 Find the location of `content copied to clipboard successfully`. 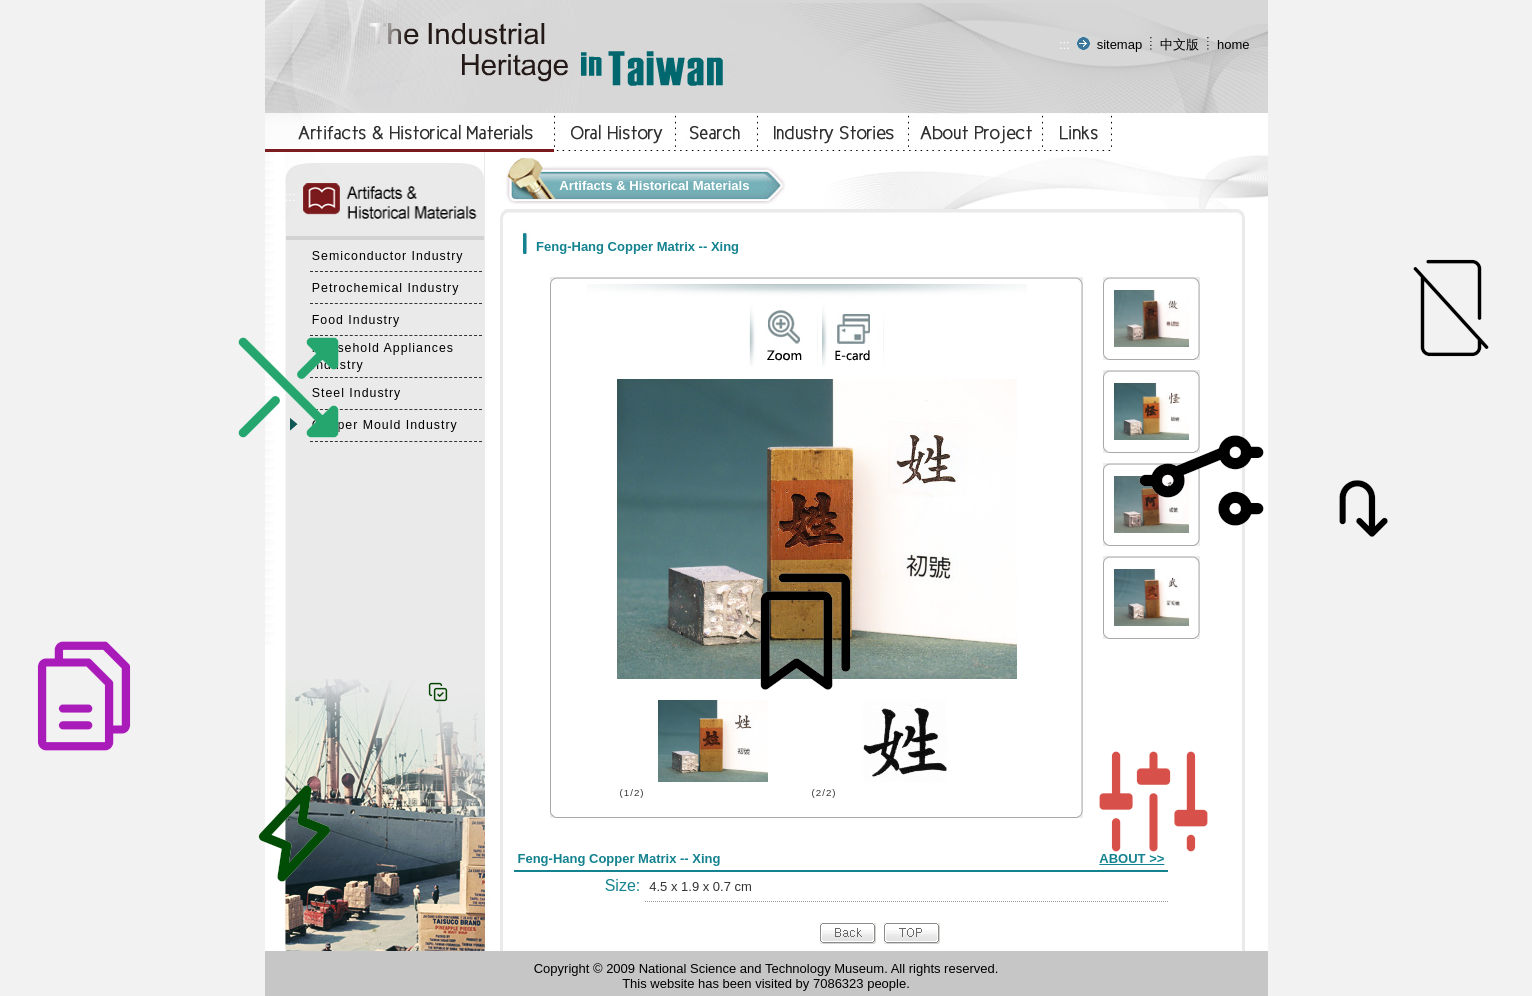

content copied to clipboard successfully is located at coordinates (438, 692).